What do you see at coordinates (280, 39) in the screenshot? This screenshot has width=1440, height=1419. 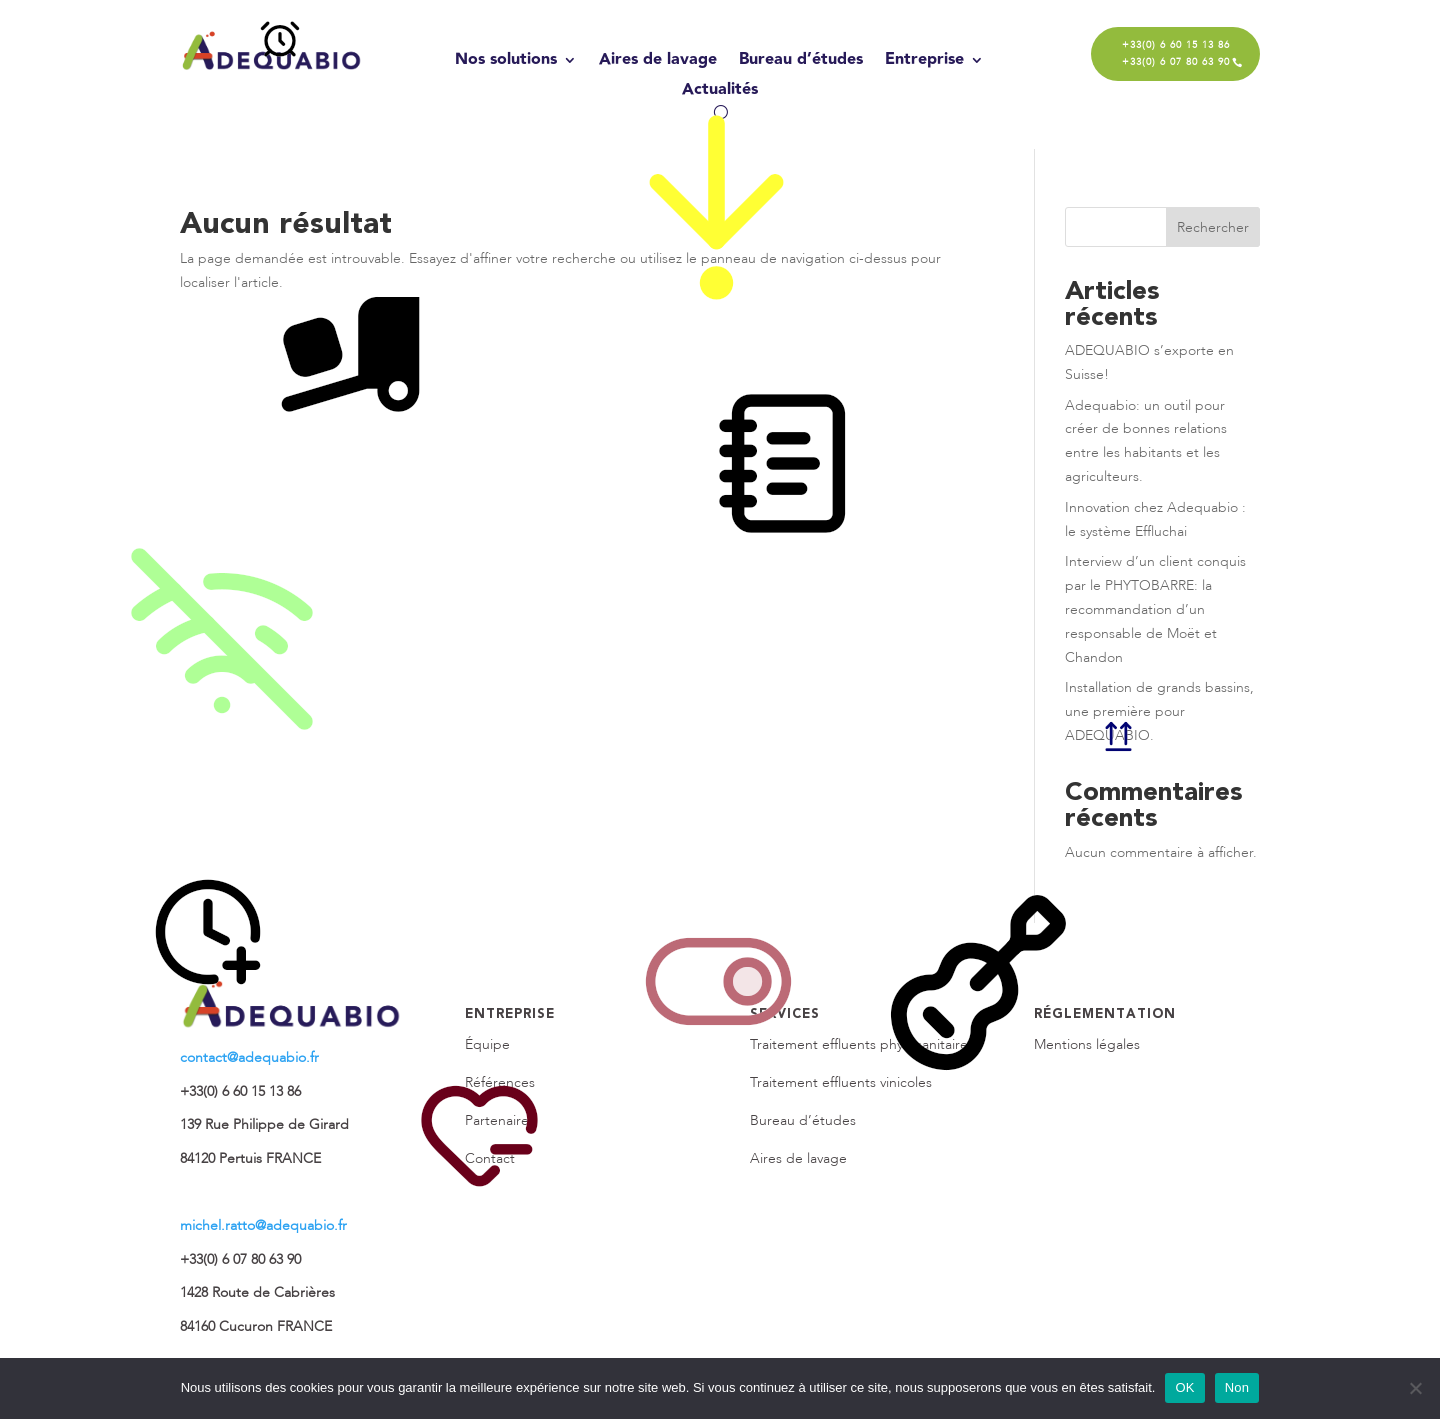 I see `set or manage alarms` at bounding box center [280, 39].